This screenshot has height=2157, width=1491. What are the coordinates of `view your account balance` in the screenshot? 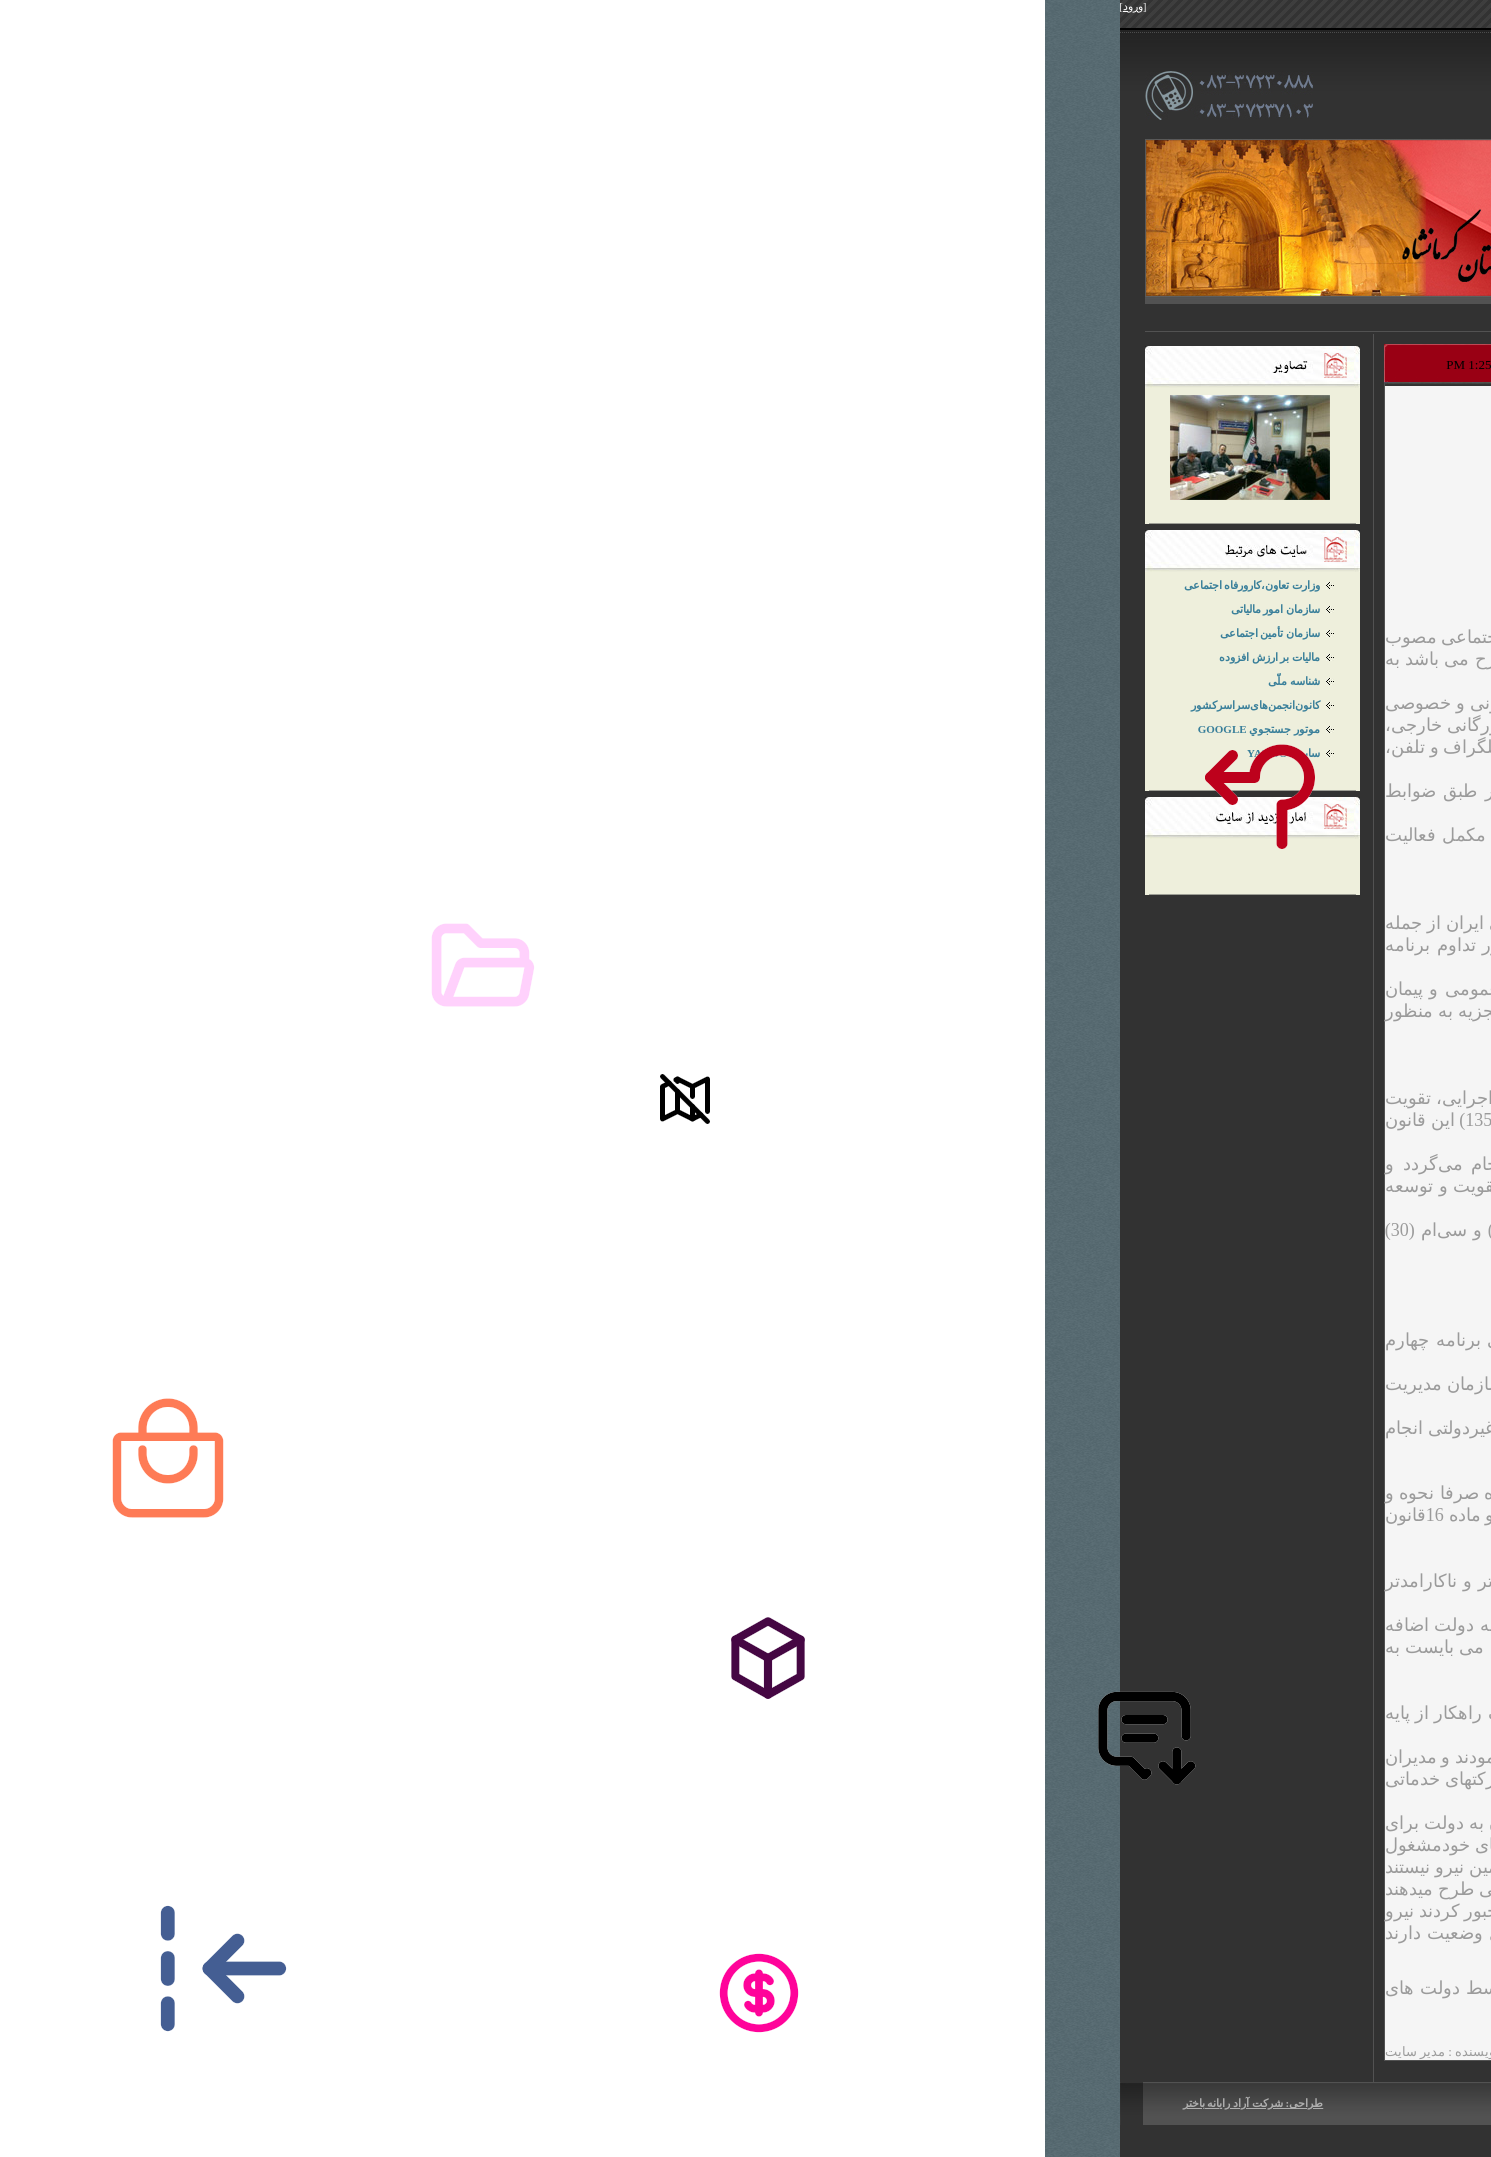 It's located at (759, 1993).